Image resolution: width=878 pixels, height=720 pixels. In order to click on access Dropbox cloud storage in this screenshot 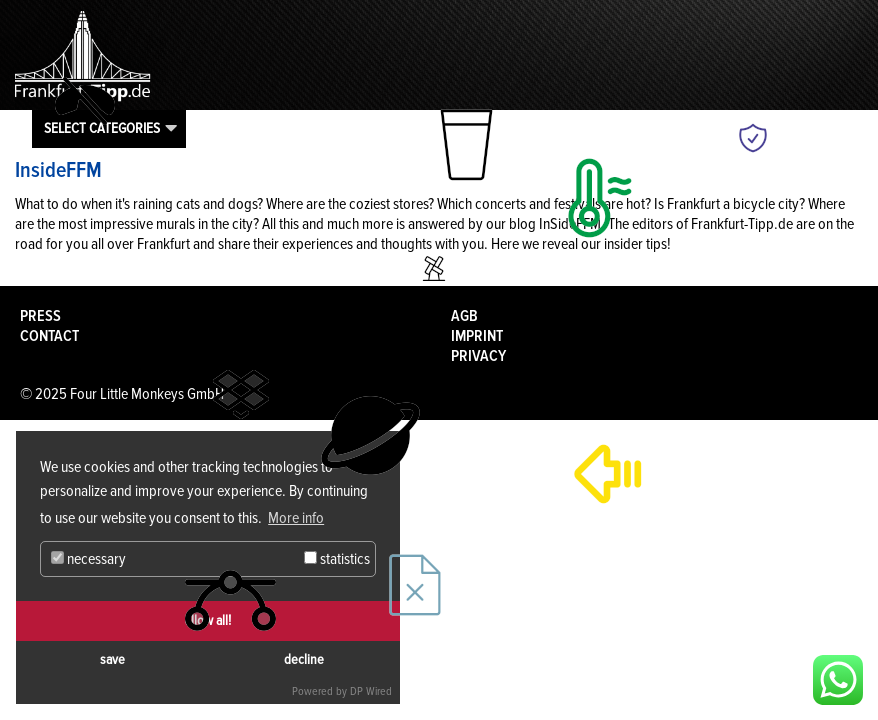, I will do `click(241, 392)`.